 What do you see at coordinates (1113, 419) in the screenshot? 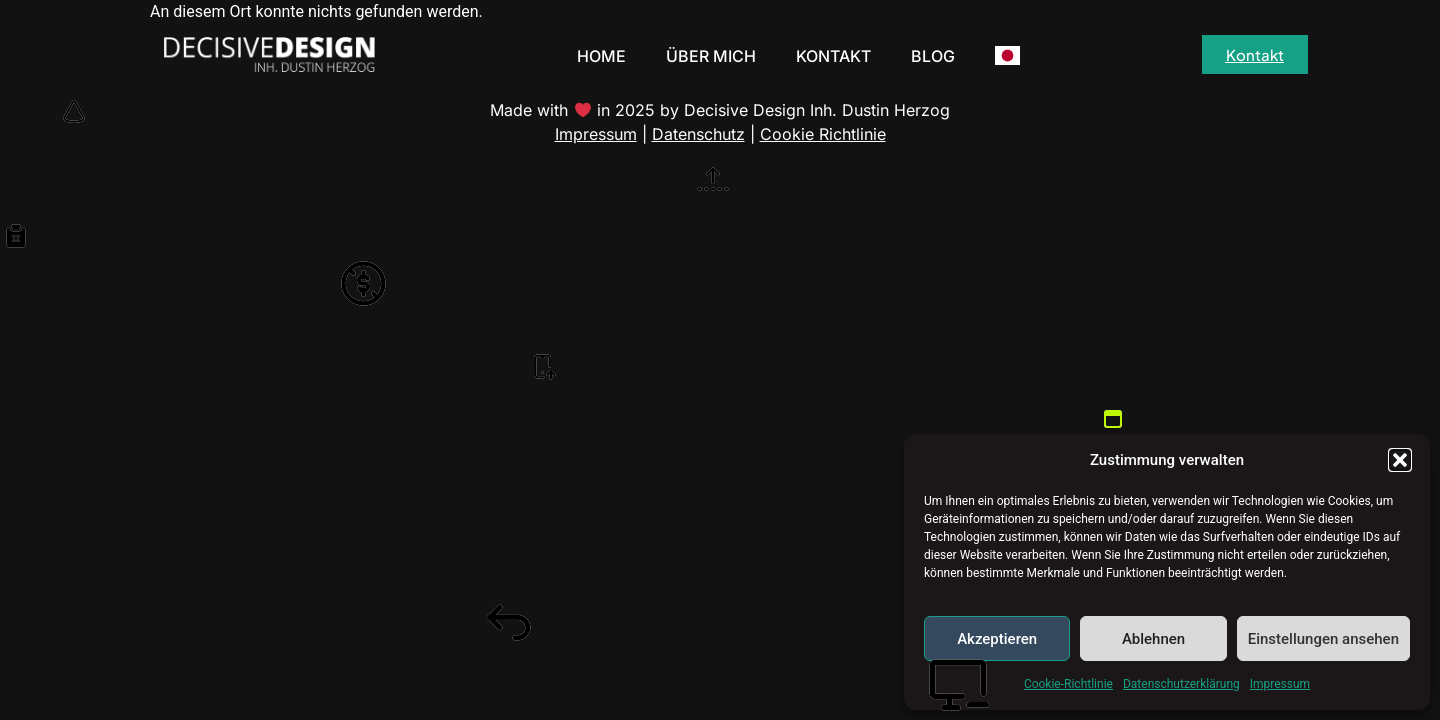
I see `toggle the navigation bar visibility` at bounding box center [1113, 419].